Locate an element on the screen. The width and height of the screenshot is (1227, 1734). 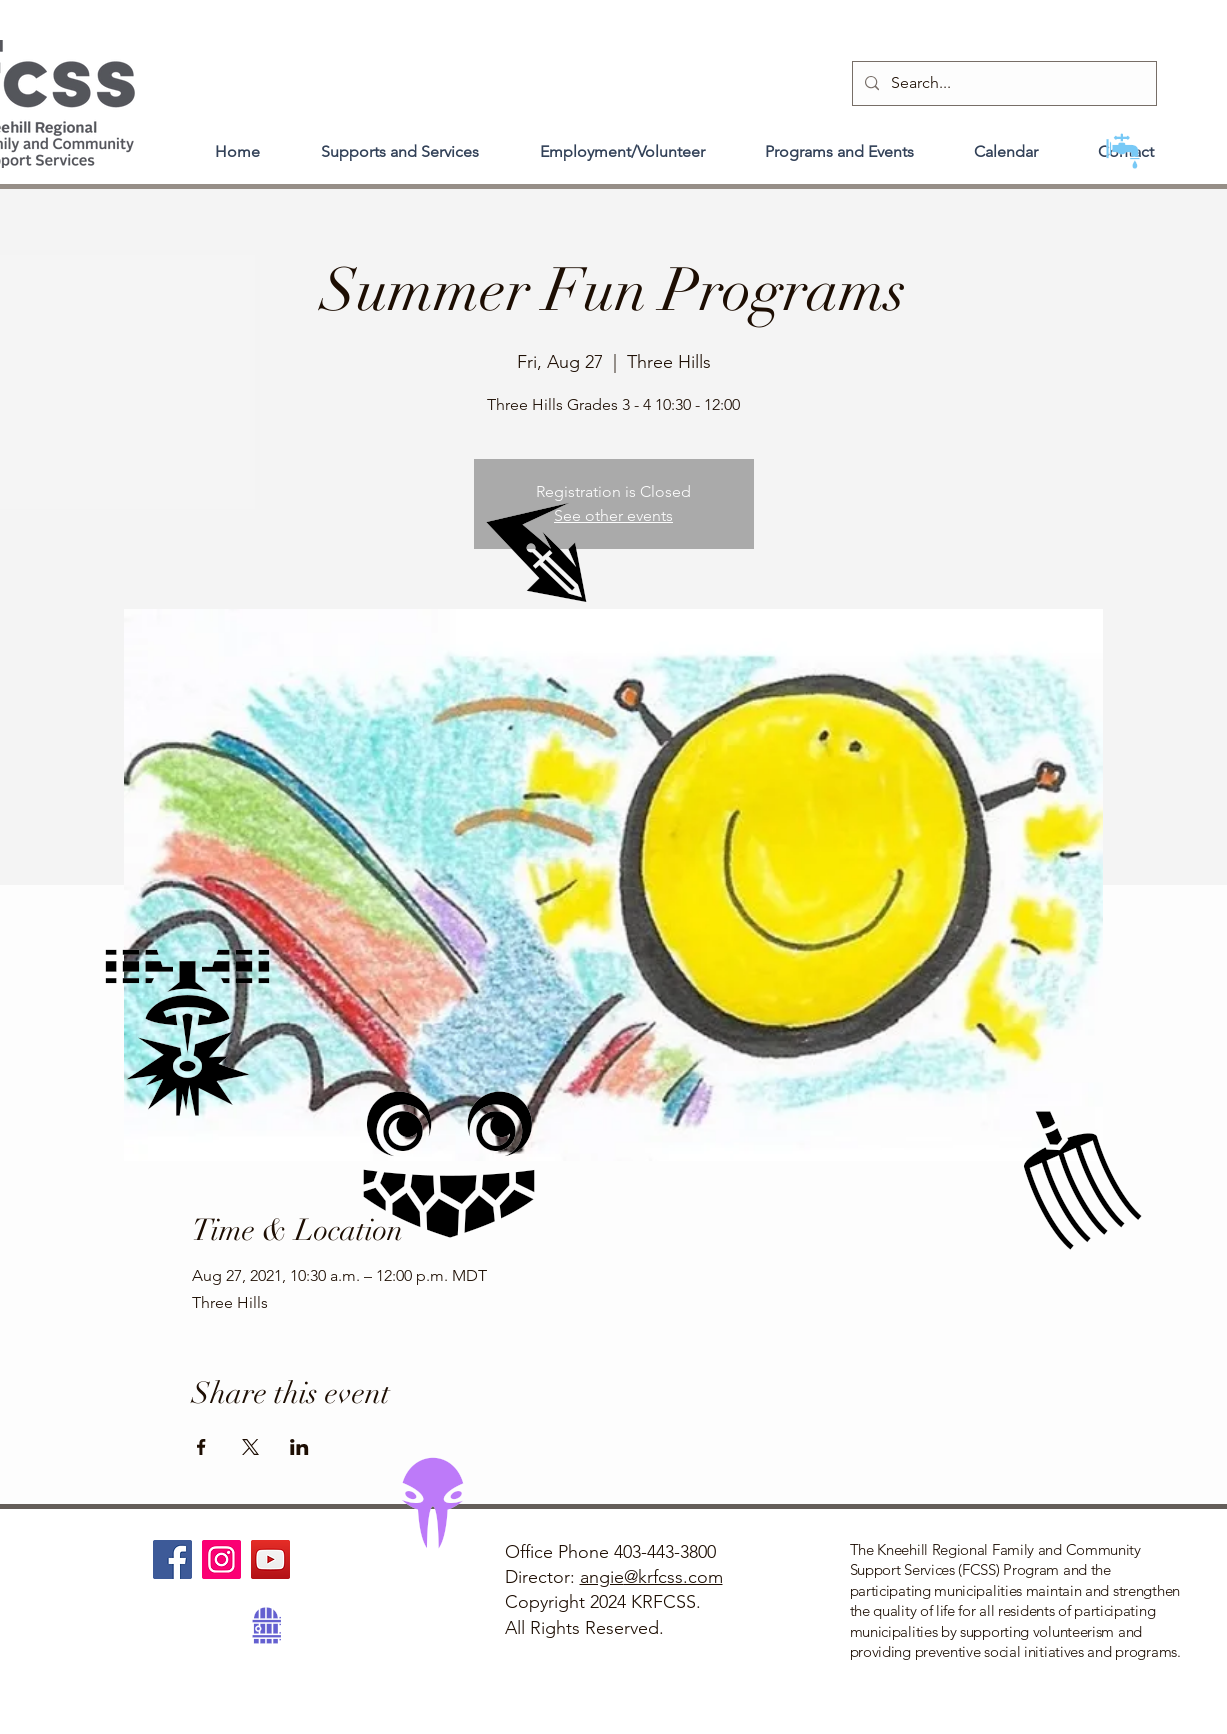
alien or extraterrestrial enemy indicator is located at coordinates (432, 1503).